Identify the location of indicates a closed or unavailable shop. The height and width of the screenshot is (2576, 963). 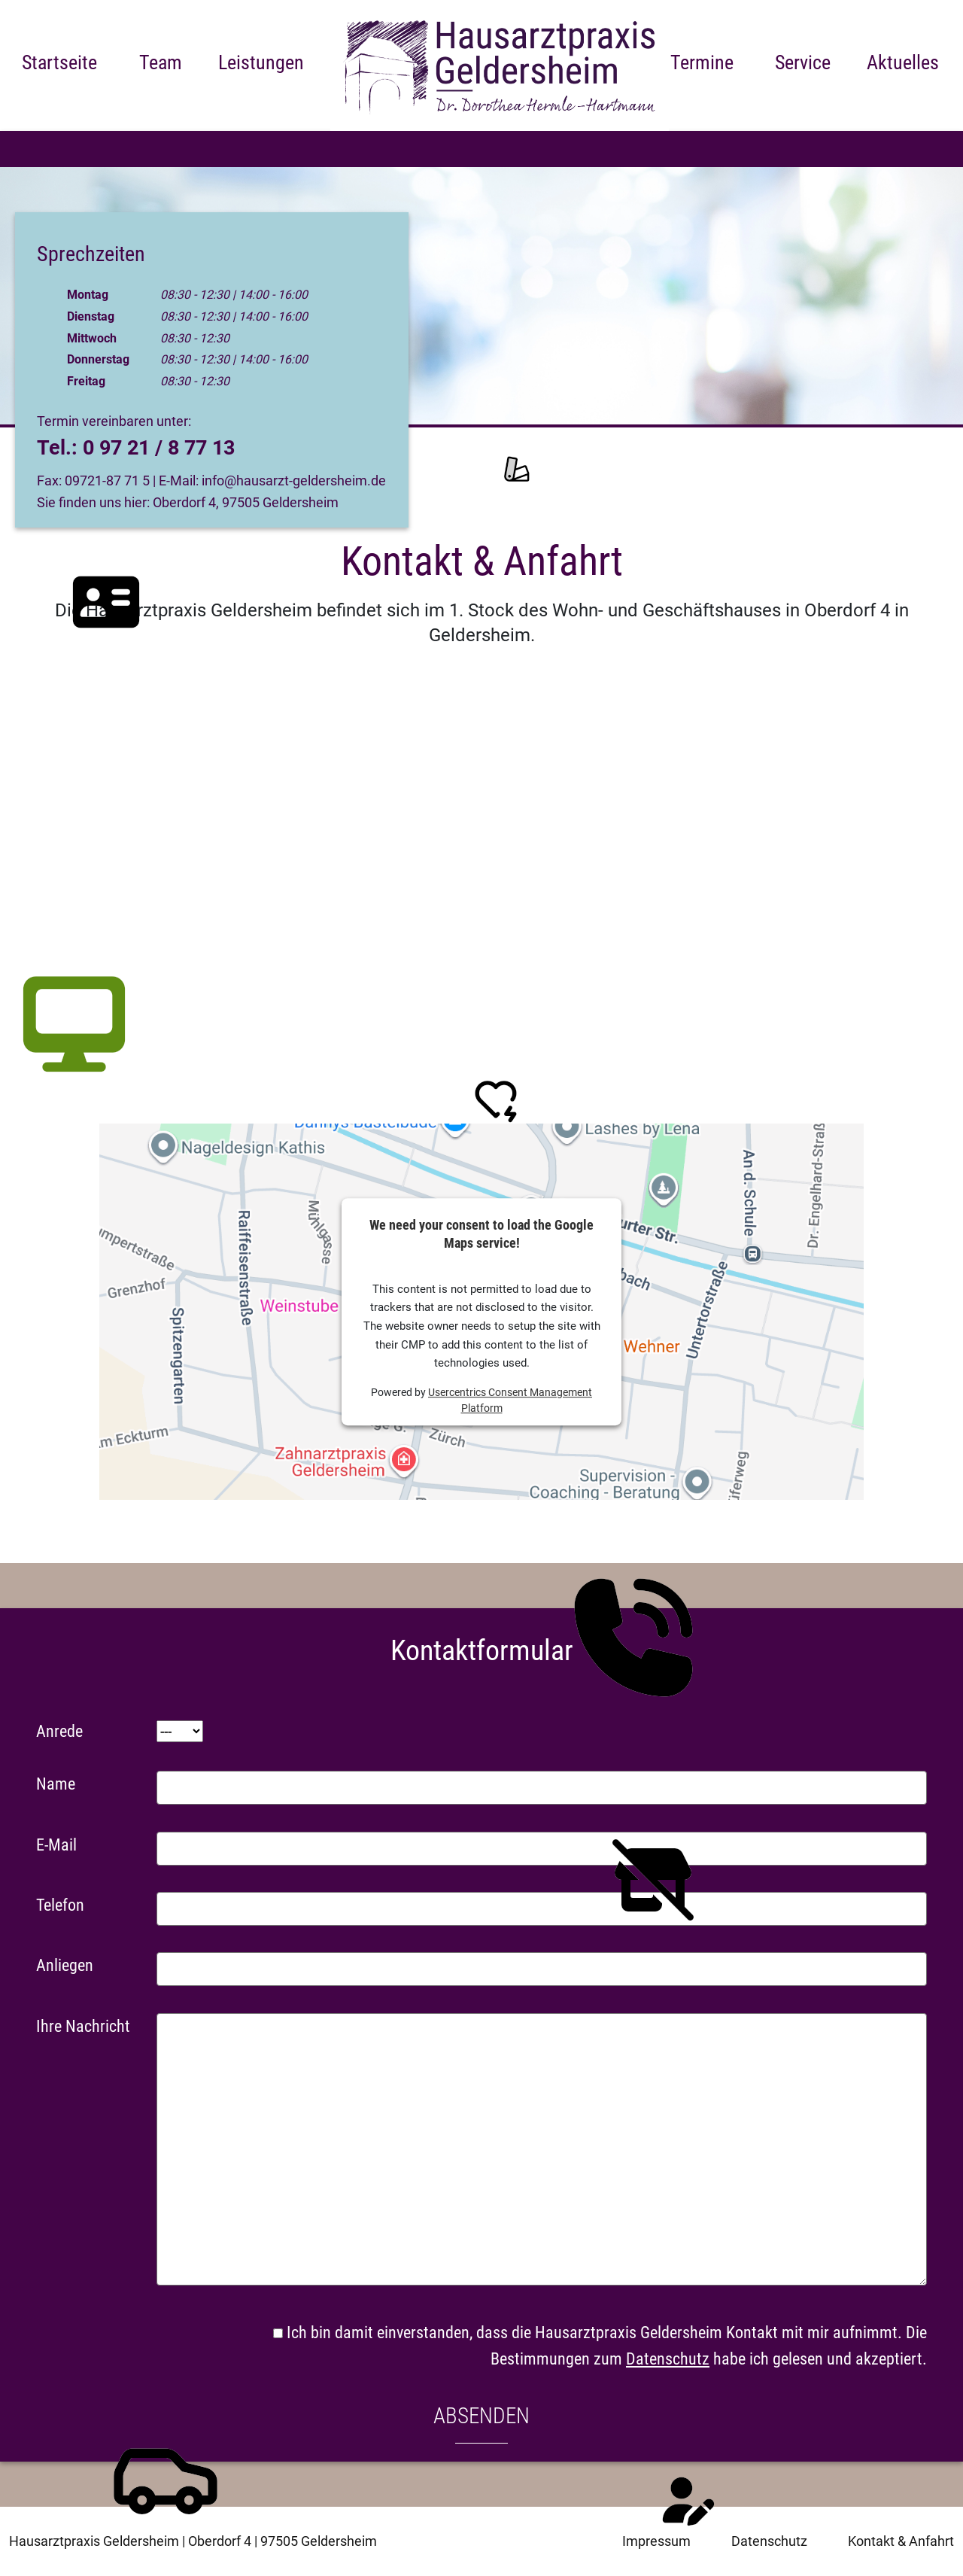
(653, 1880).